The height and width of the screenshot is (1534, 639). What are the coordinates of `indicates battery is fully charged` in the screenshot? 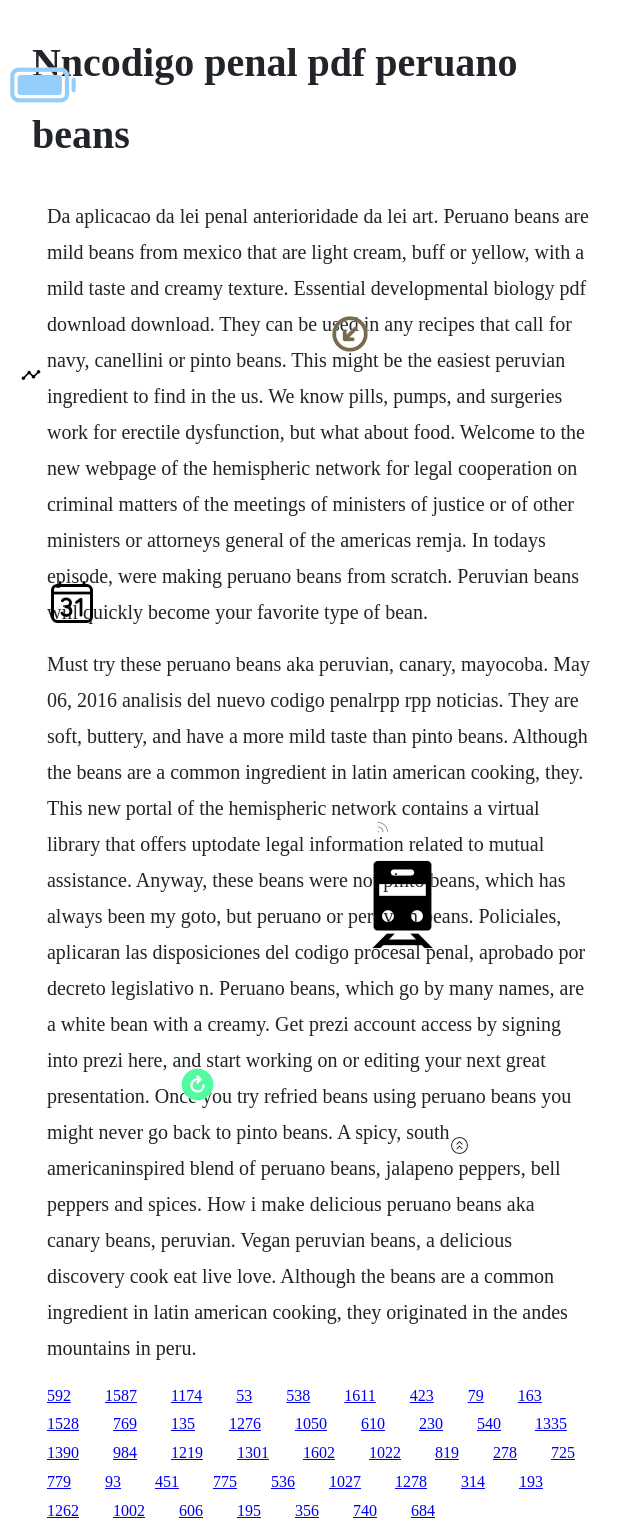 It's located at (43, 85).